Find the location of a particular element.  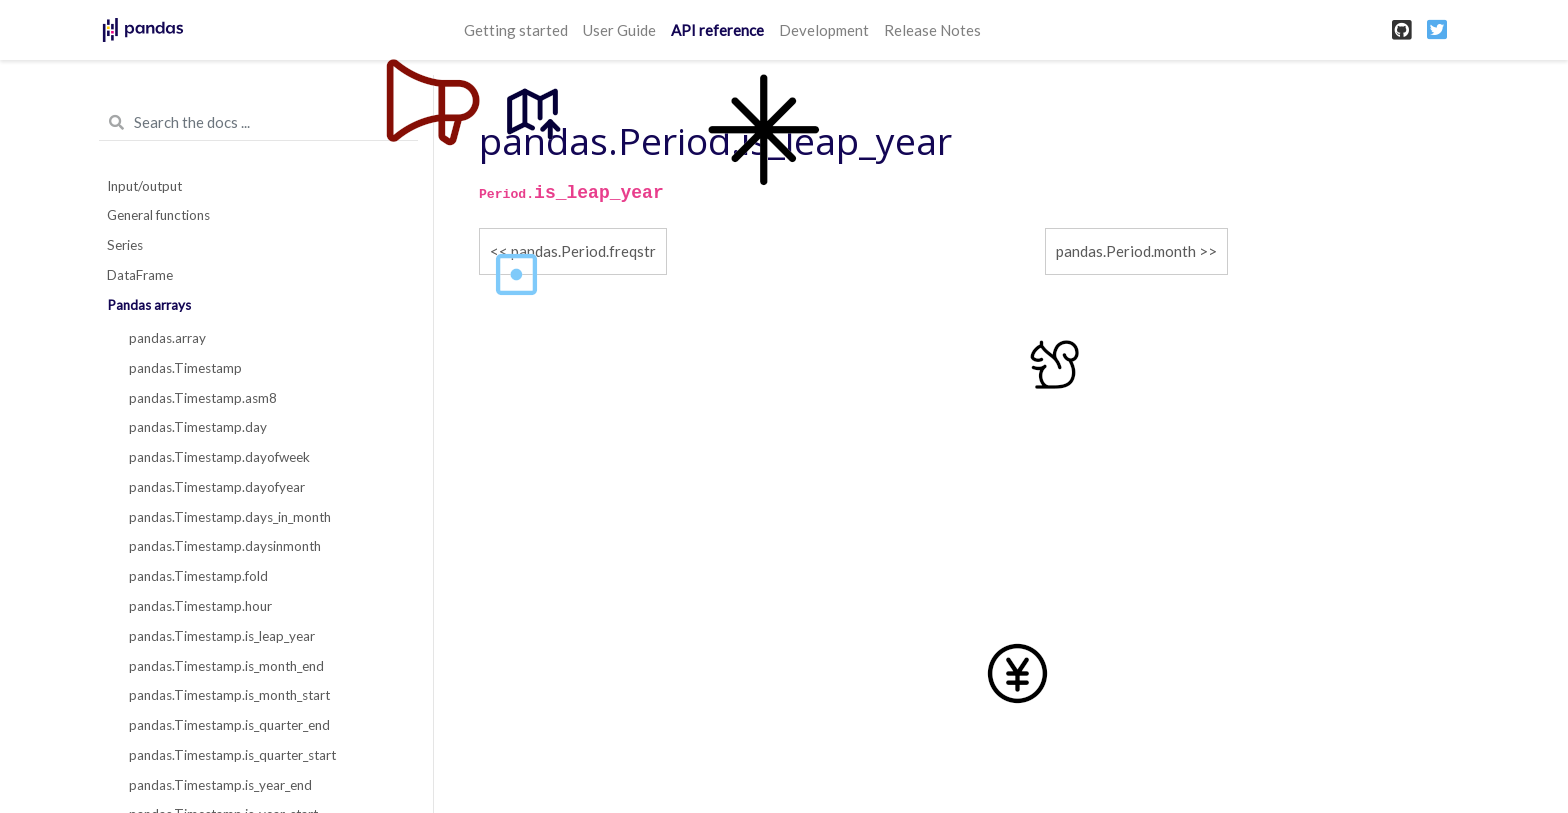

indicates a file has been modified in a diff view is located at coordinates (516, 274).